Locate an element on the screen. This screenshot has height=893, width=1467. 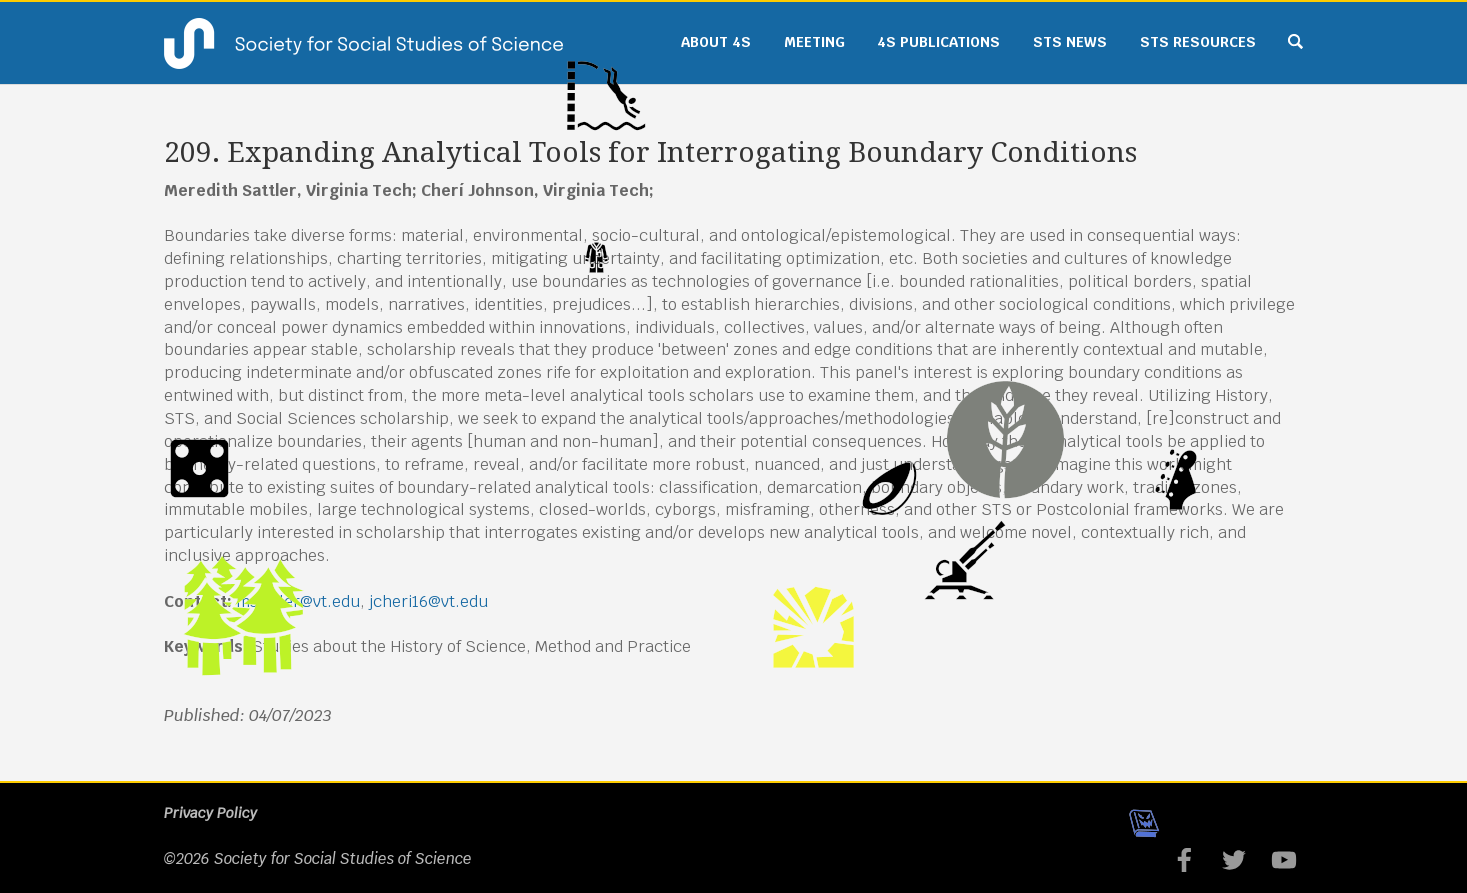
access bass guitar or music settings is located at coordinates (1176, 479).